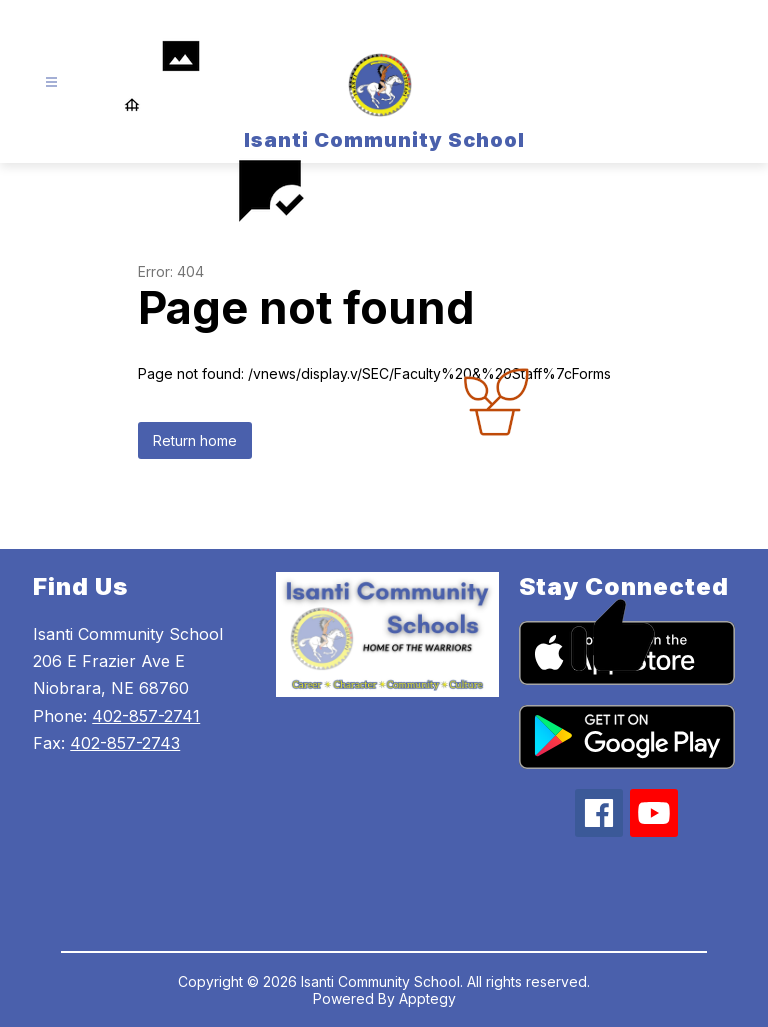 Image resolution: width=768 pixels, height=1027 pixels. What do you see at coordinates (181, 56) in the screenshot?
I see `view image at actual size` at bounding box center [181, 56].